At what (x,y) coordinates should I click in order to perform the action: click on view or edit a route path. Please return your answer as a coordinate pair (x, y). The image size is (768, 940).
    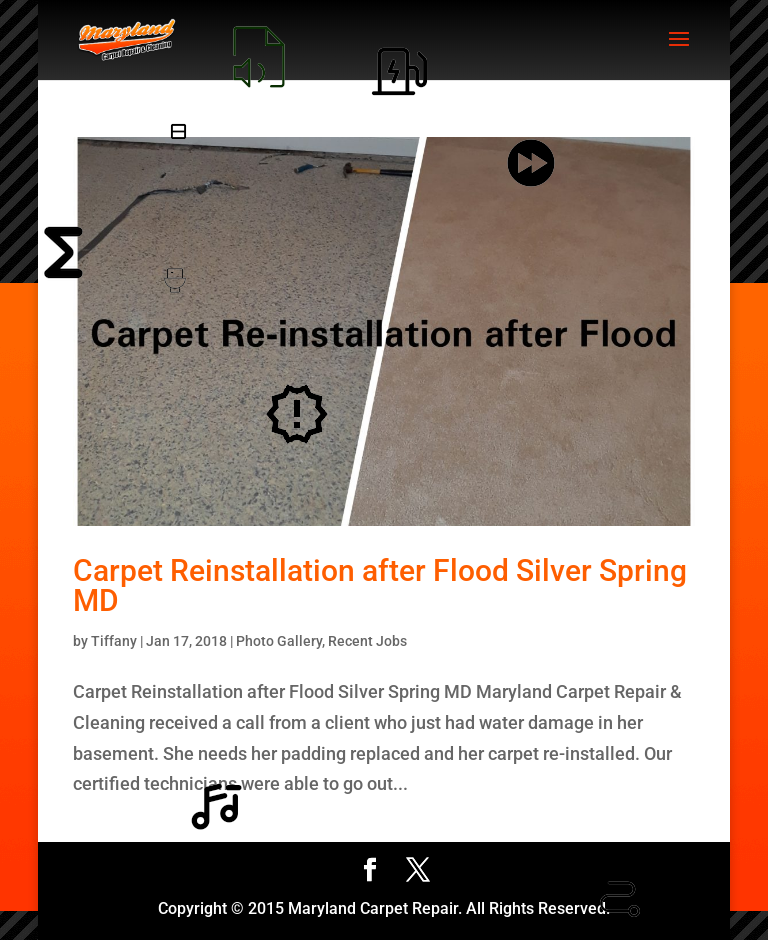
    Looking at the image, I should click on (620, 897).